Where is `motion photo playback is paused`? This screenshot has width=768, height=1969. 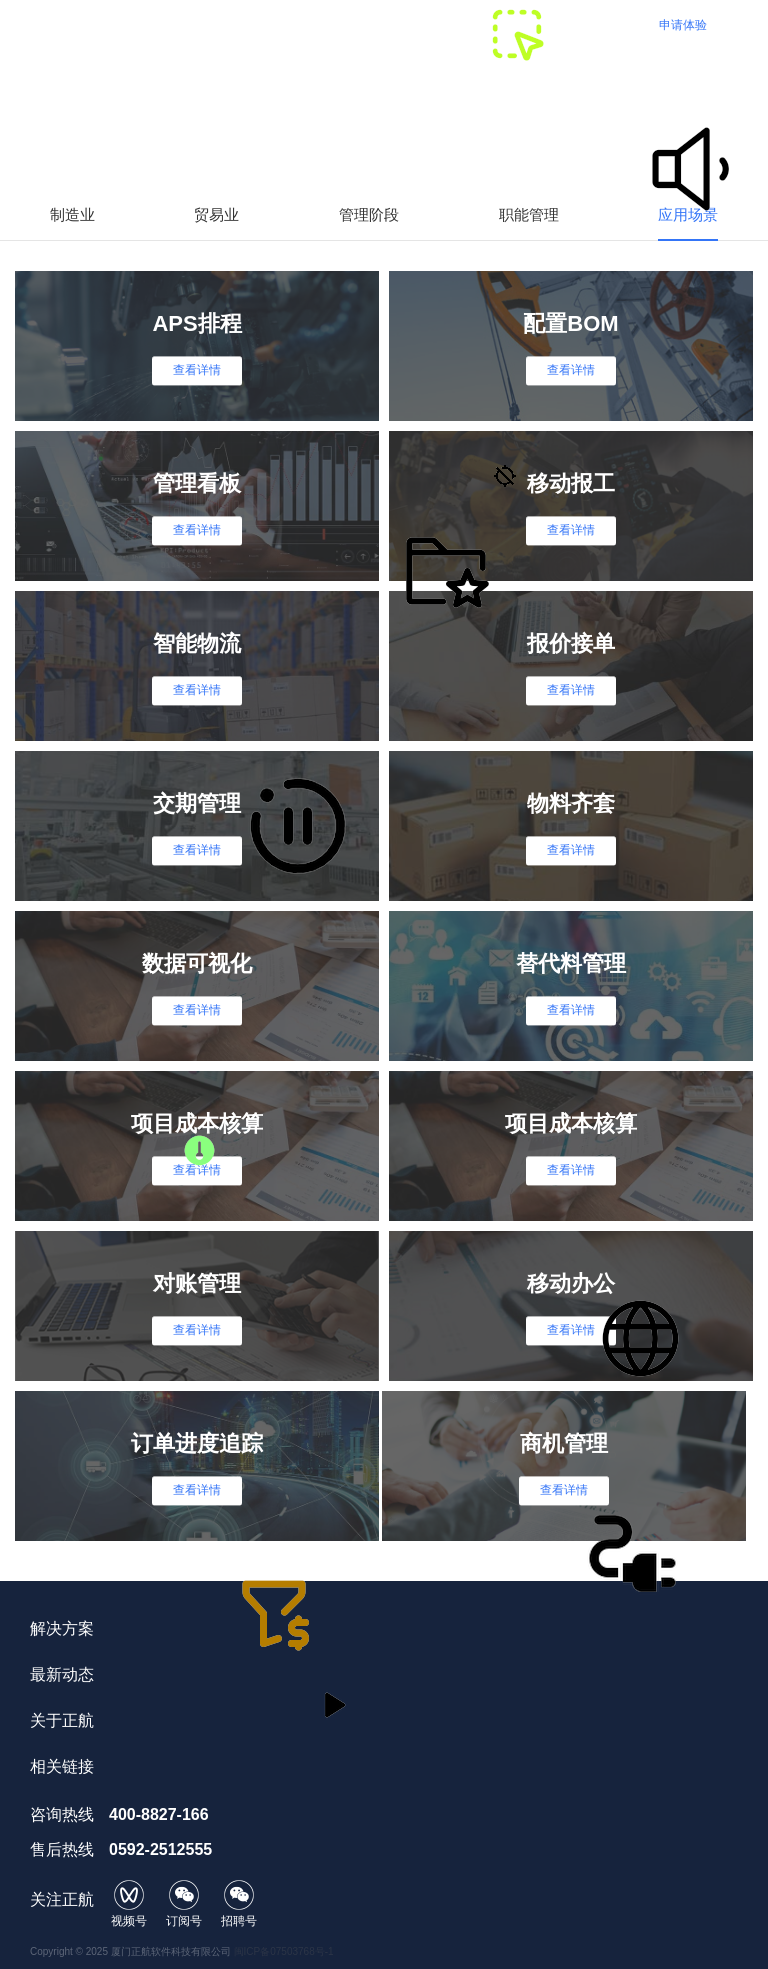 motion photo playback is paused is located at coordinates (298, 826).